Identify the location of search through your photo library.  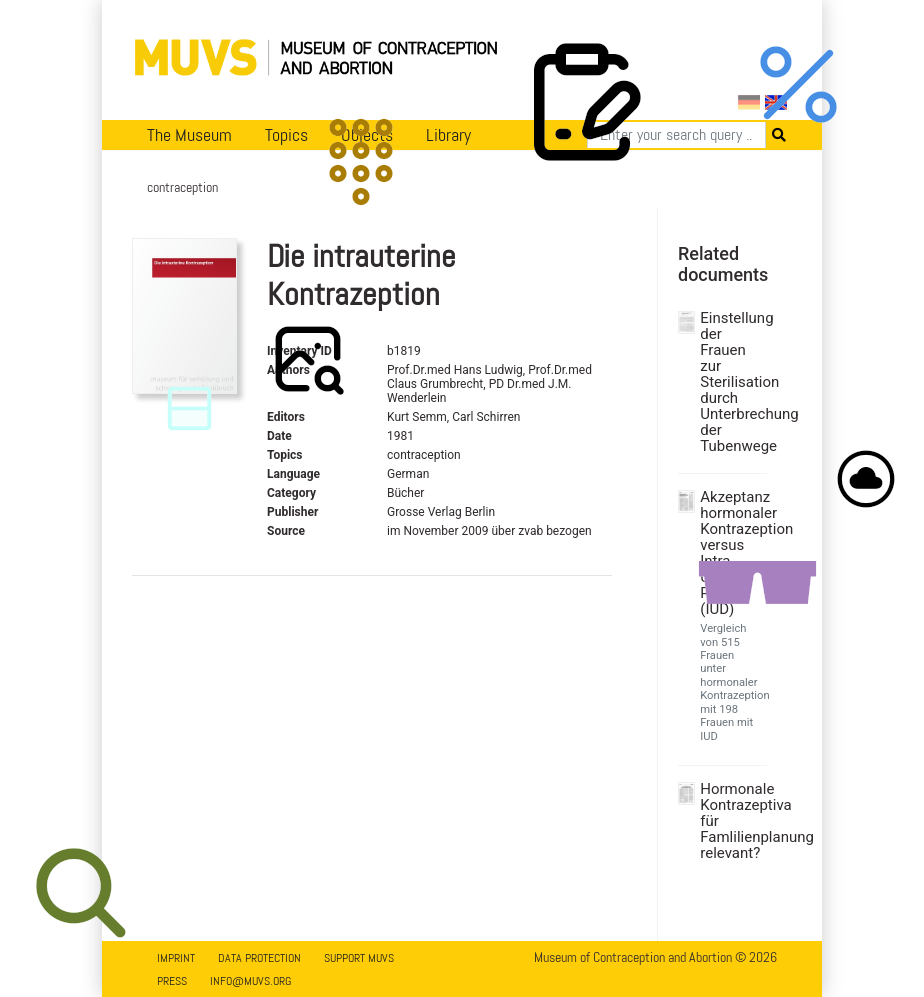
(308, 359).